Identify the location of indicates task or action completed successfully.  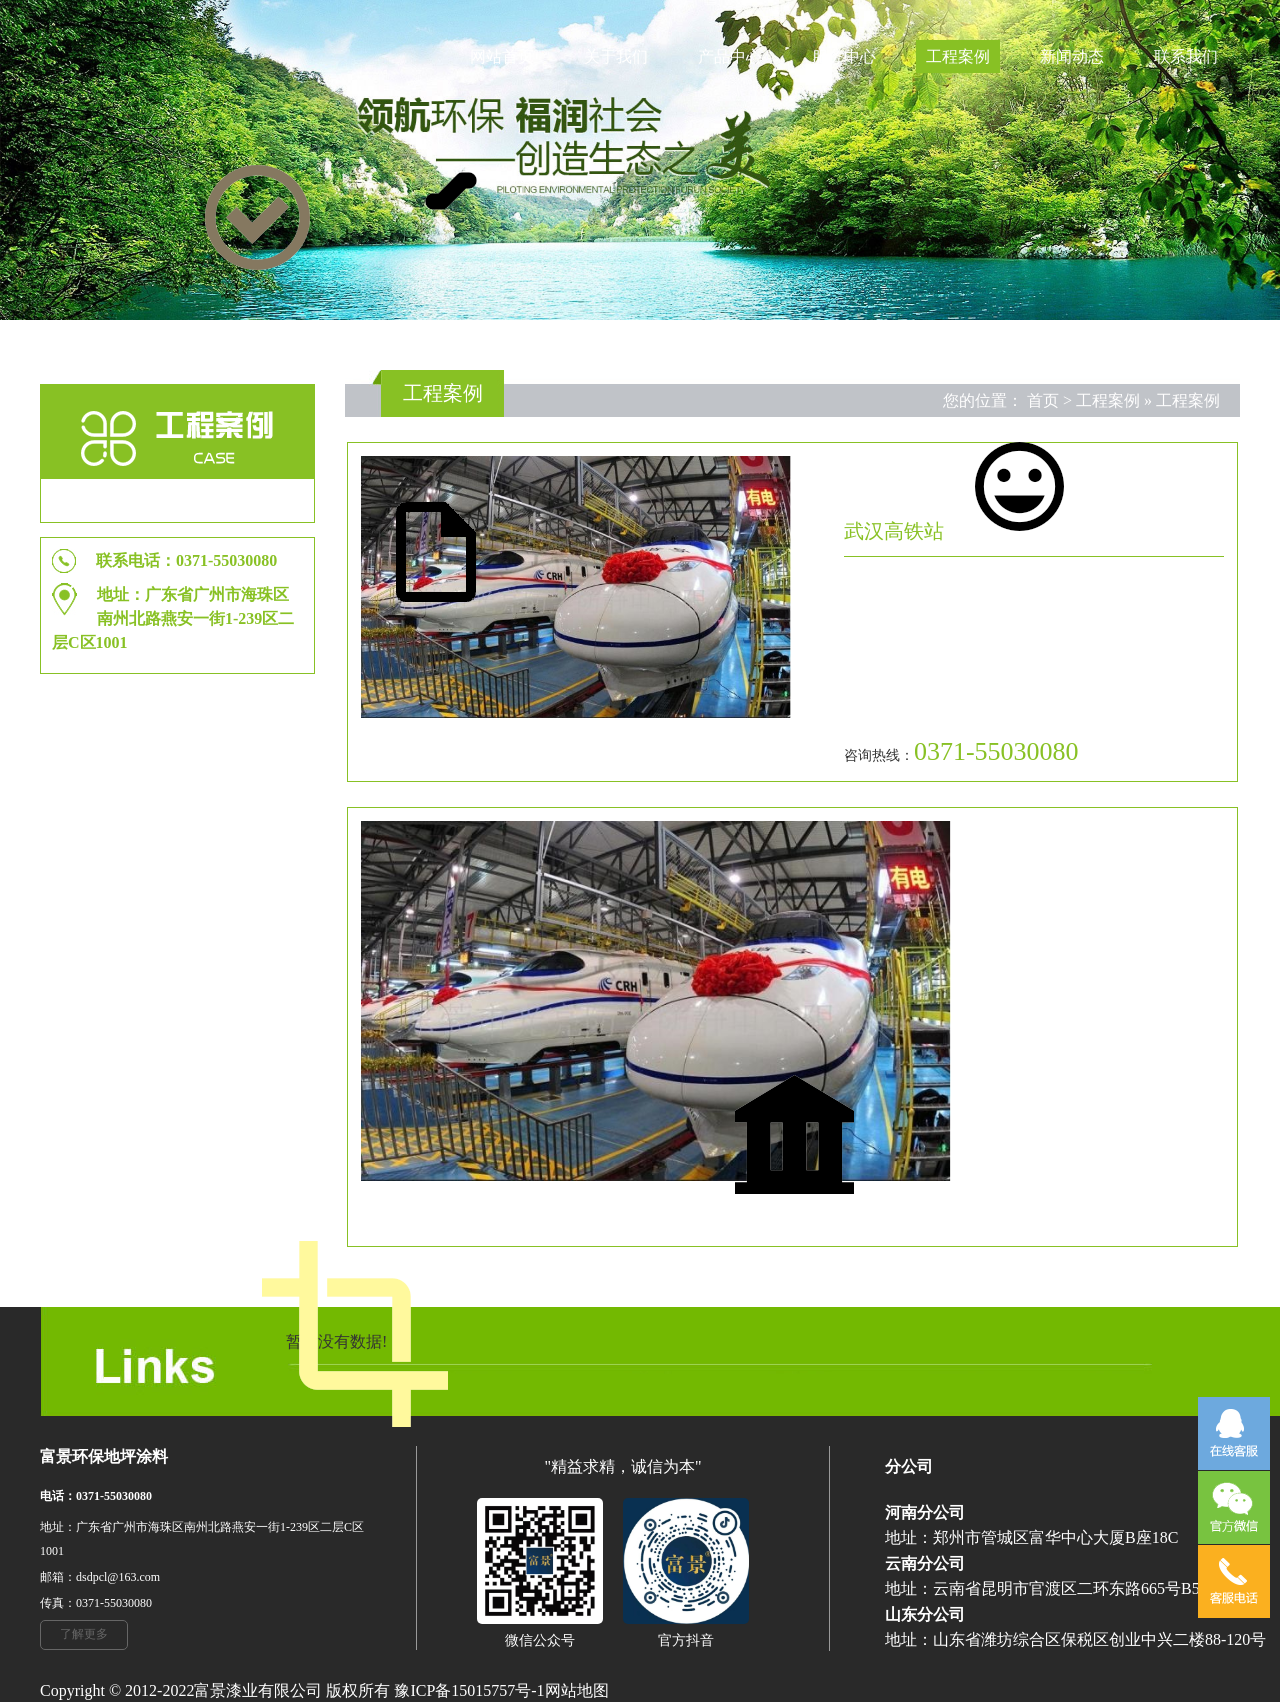
(257, 217).